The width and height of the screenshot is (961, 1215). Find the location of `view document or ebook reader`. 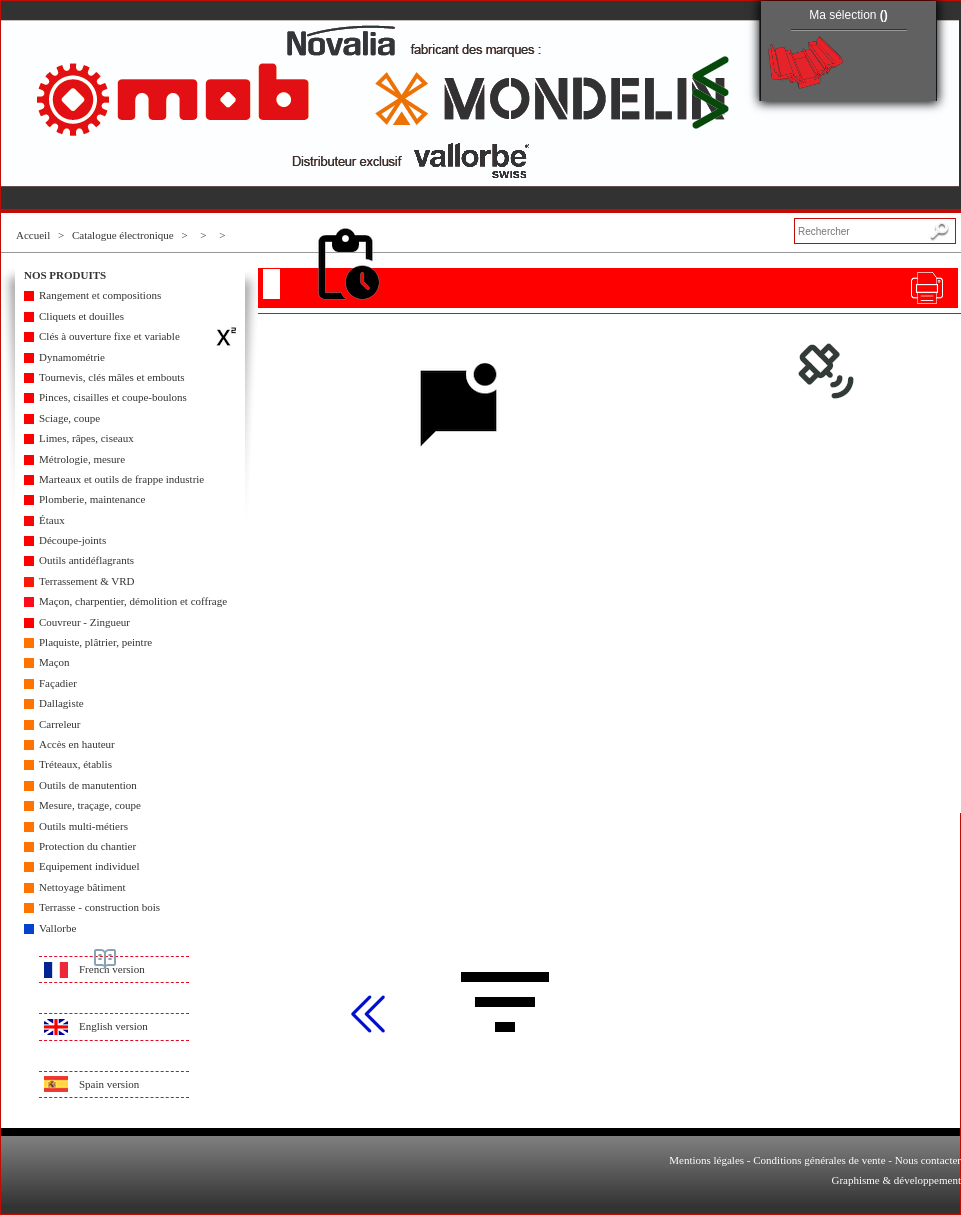

view document or ebook reader is located at coordinates (105, 959).